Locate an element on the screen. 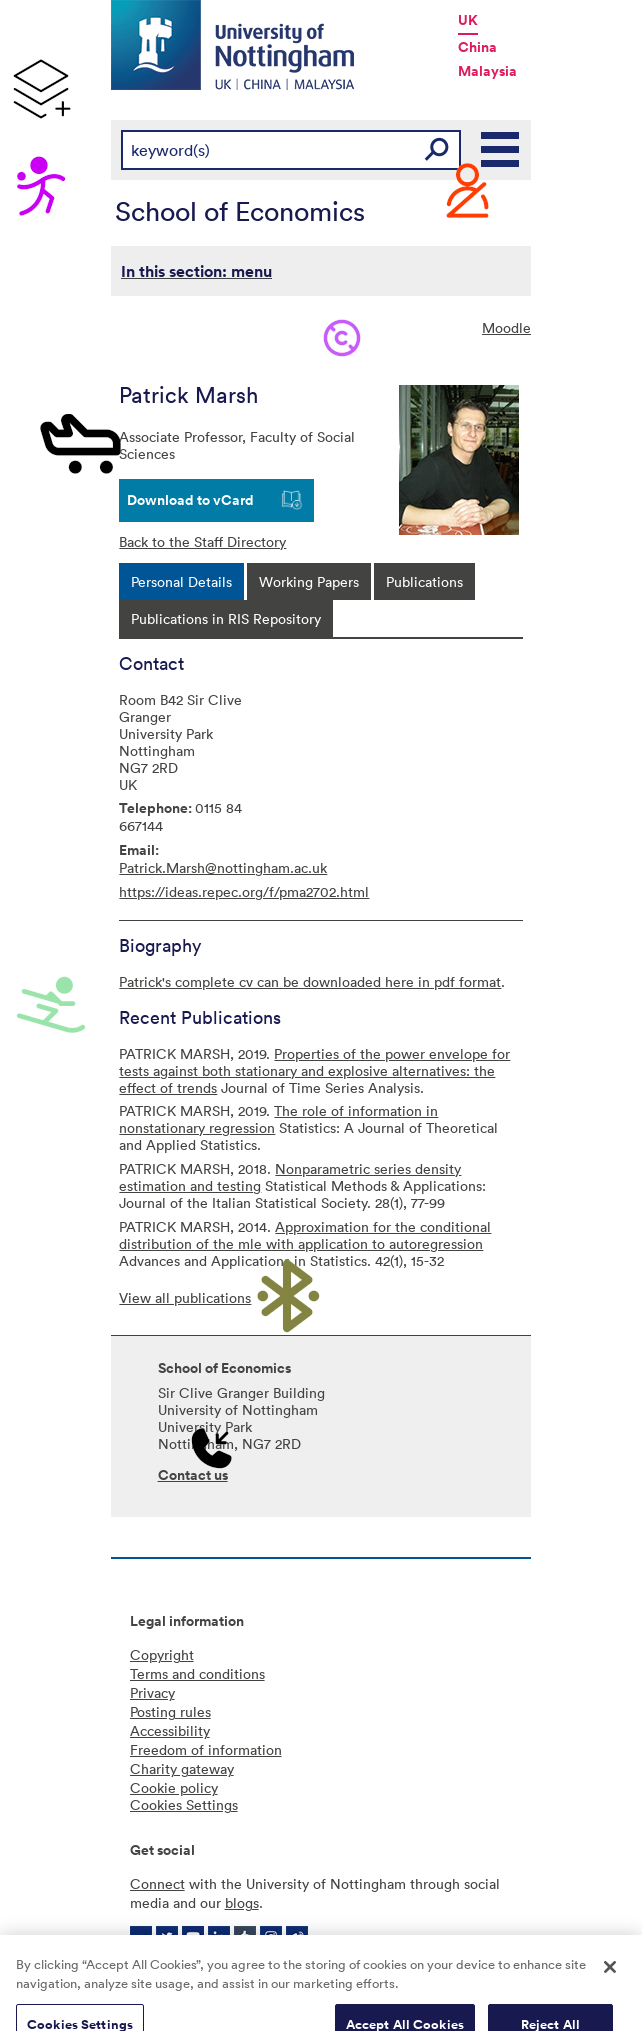  indicates flight is taxiing or on the ground is located at coordinates (80, 442).